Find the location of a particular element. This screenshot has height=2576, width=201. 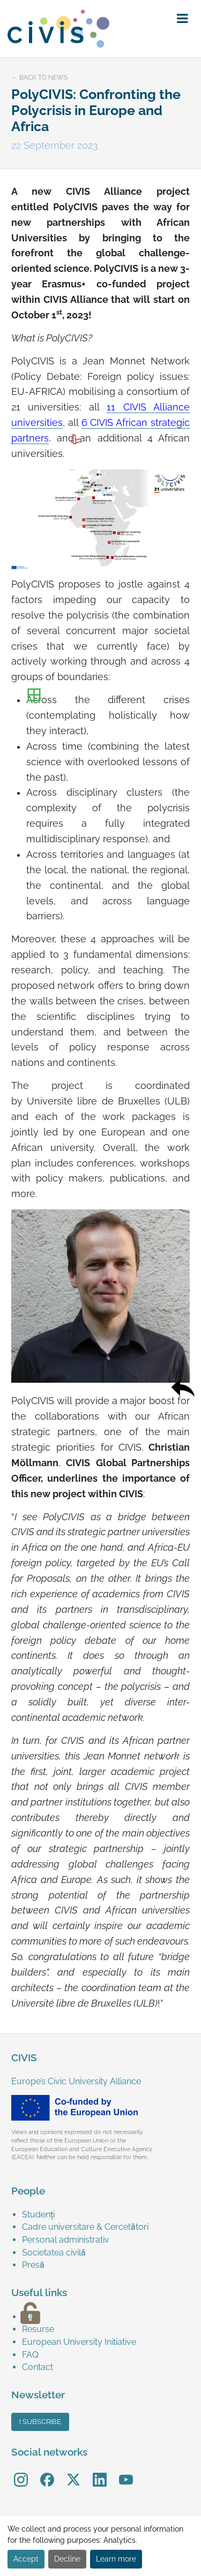

apply borders to all sides of a cell or table is located at coordinates (34, 695).